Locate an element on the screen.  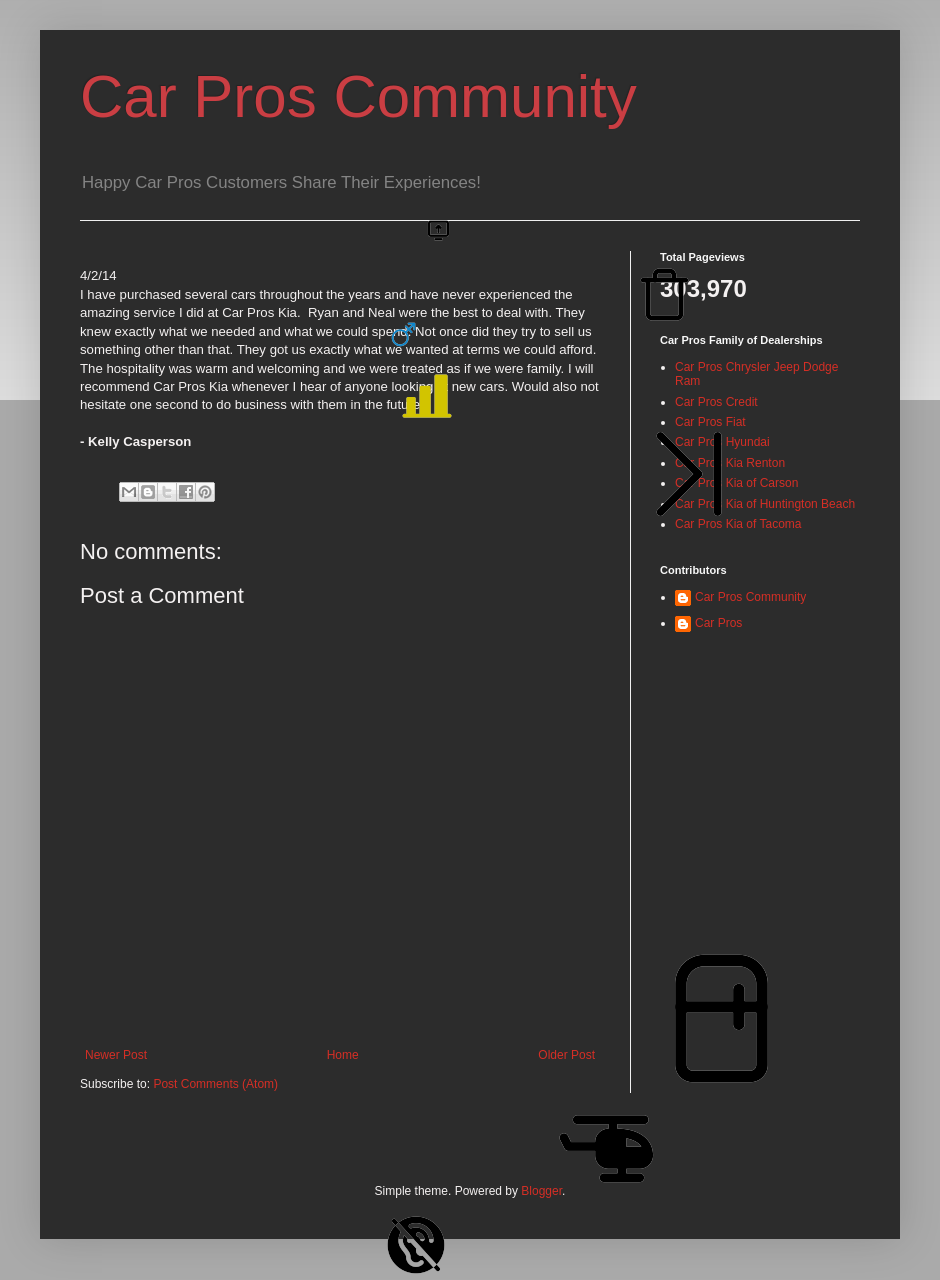
mute or disable hearing assistance features is located at coordinates (416, 1245).